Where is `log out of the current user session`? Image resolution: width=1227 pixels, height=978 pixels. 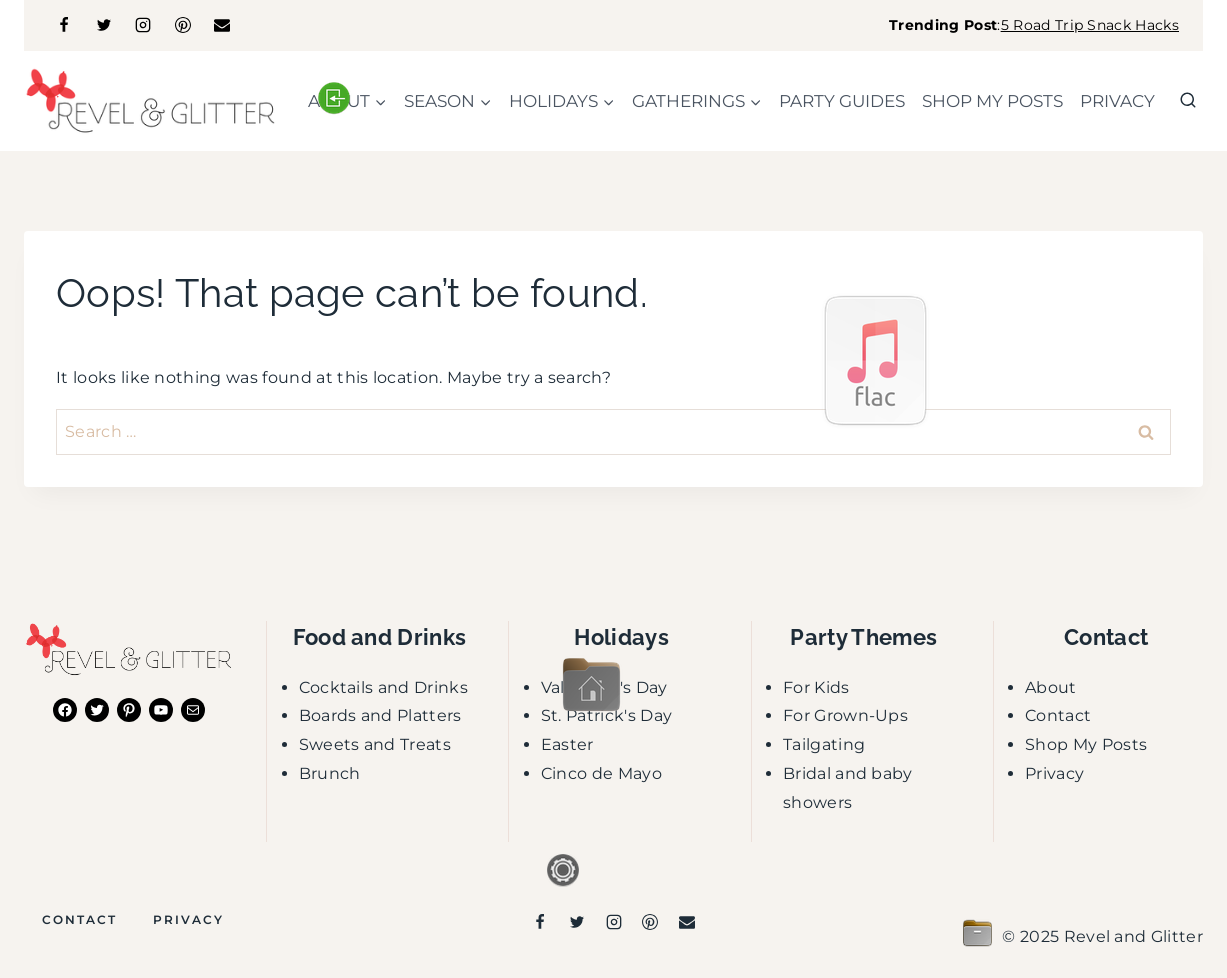
log out of the current user session is located at coordinates (334, 98).